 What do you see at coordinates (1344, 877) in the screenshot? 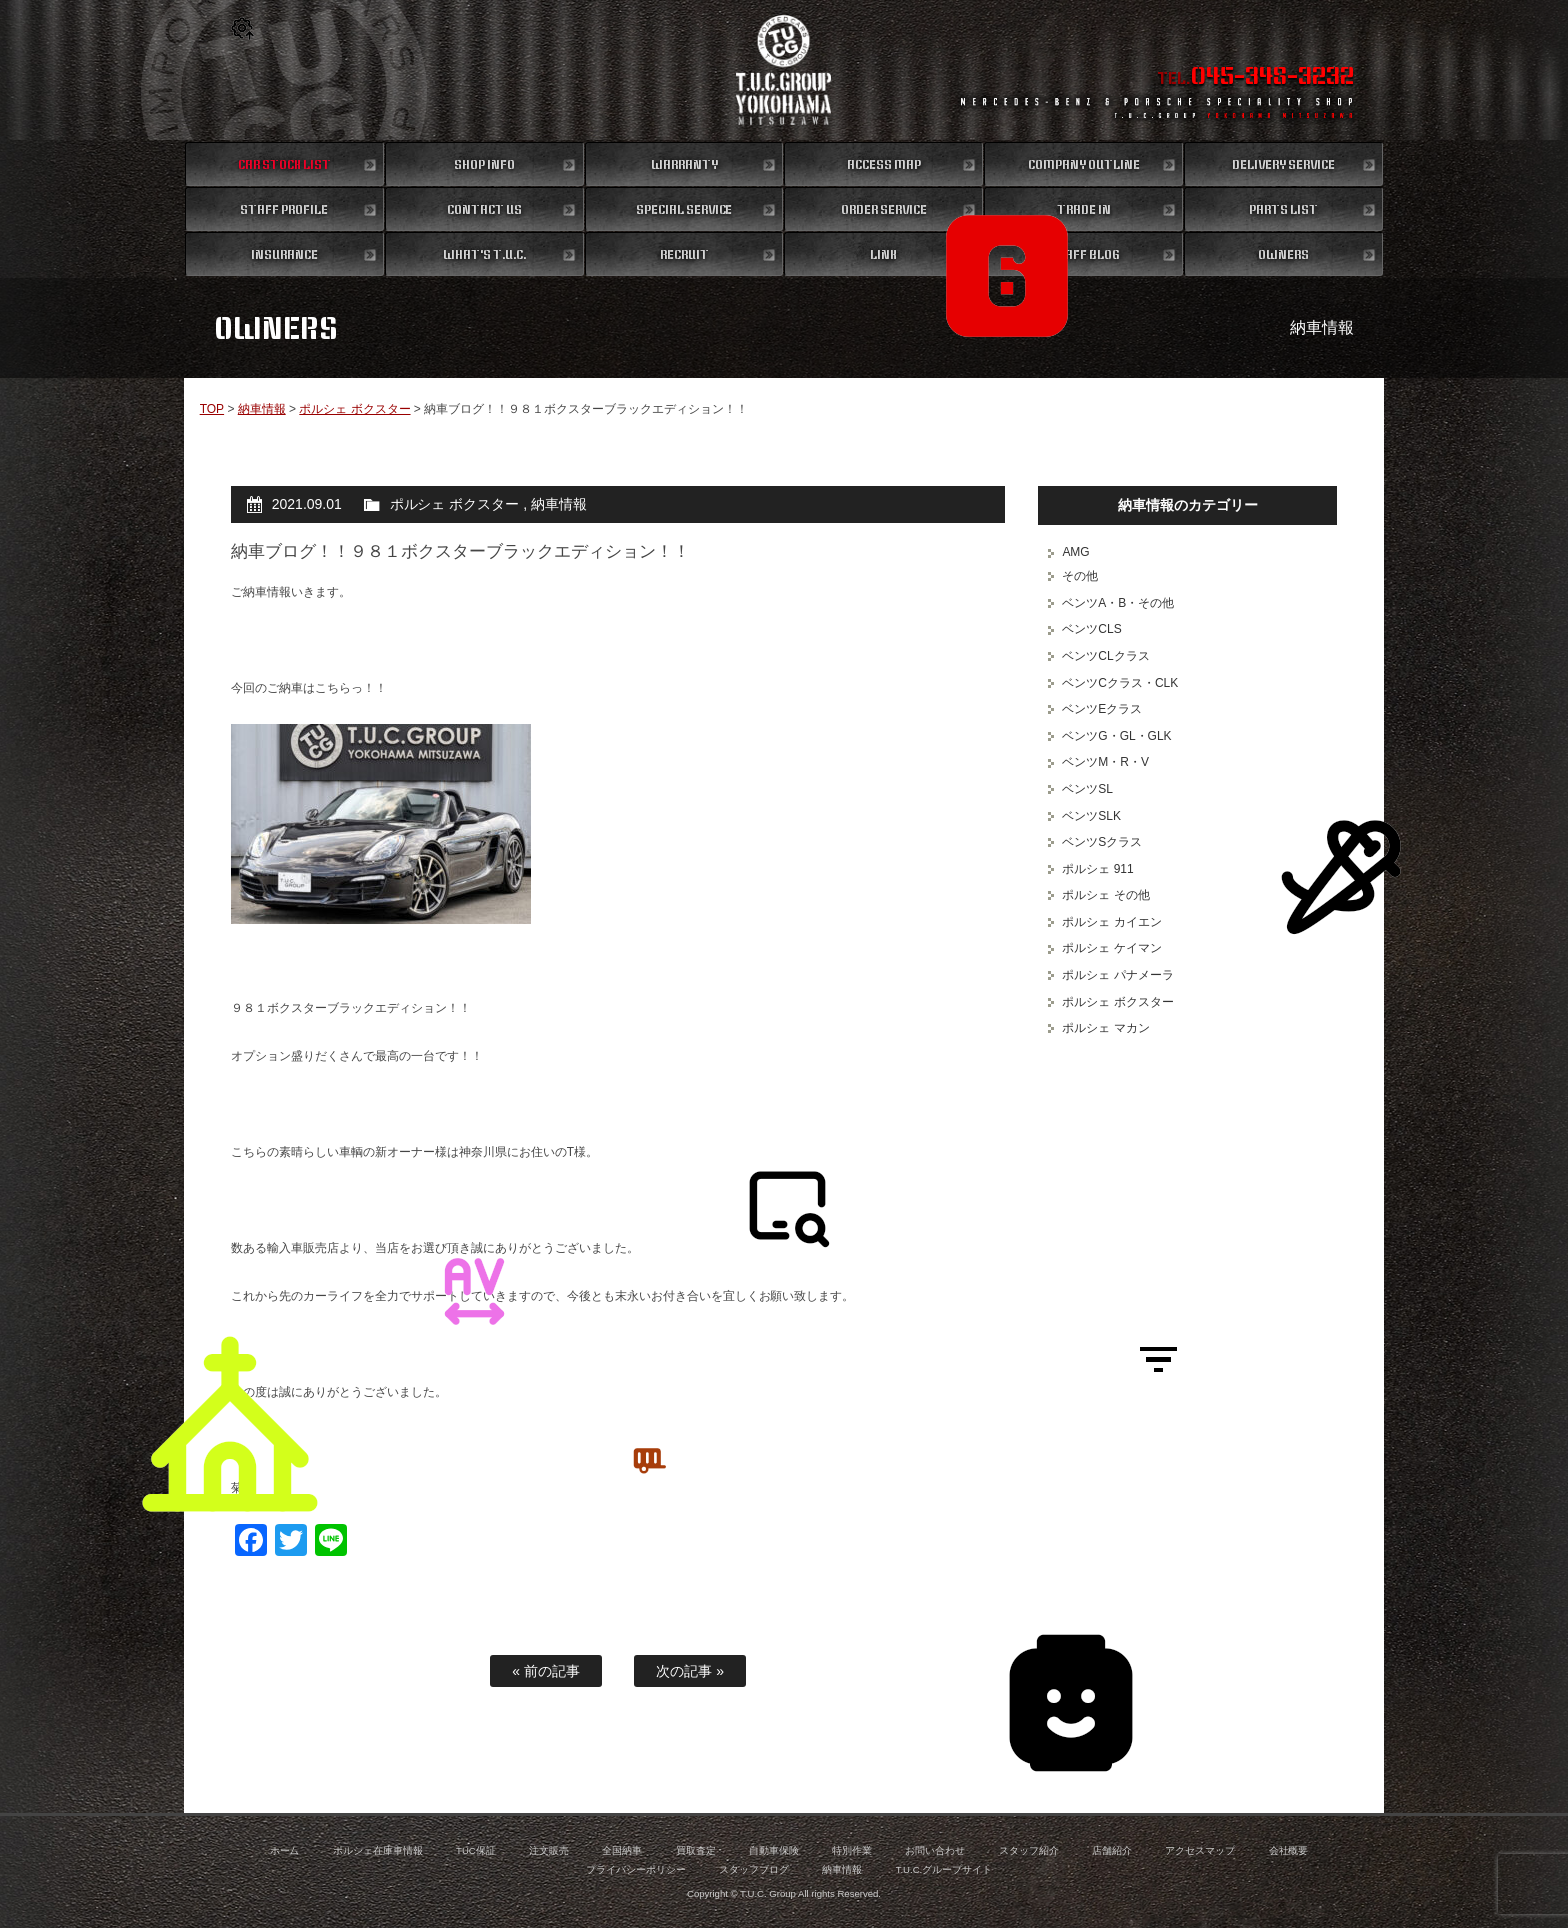
I see `access sewing or craft tools` at bounding box center [1344, 877].